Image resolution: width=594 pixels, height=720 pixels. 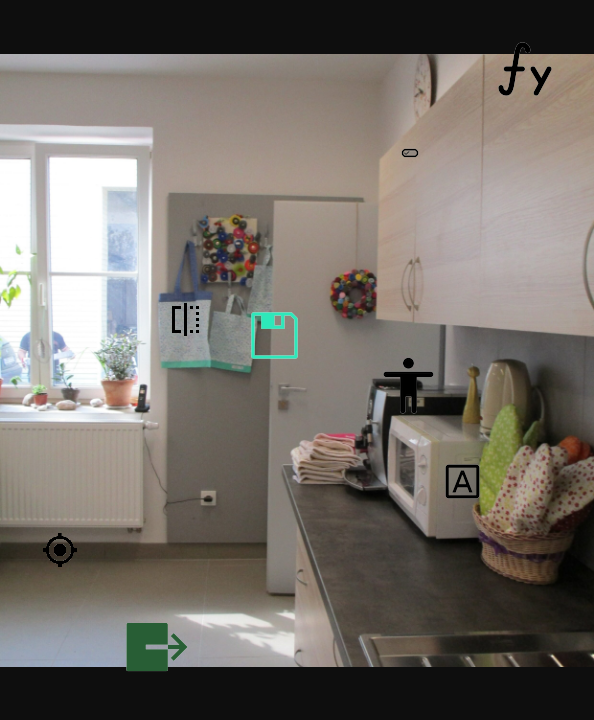 What do you see at coordinates (410, 153) in the screenshot?
I see `edit or modify location attributes` at bounding box center [410, 153].